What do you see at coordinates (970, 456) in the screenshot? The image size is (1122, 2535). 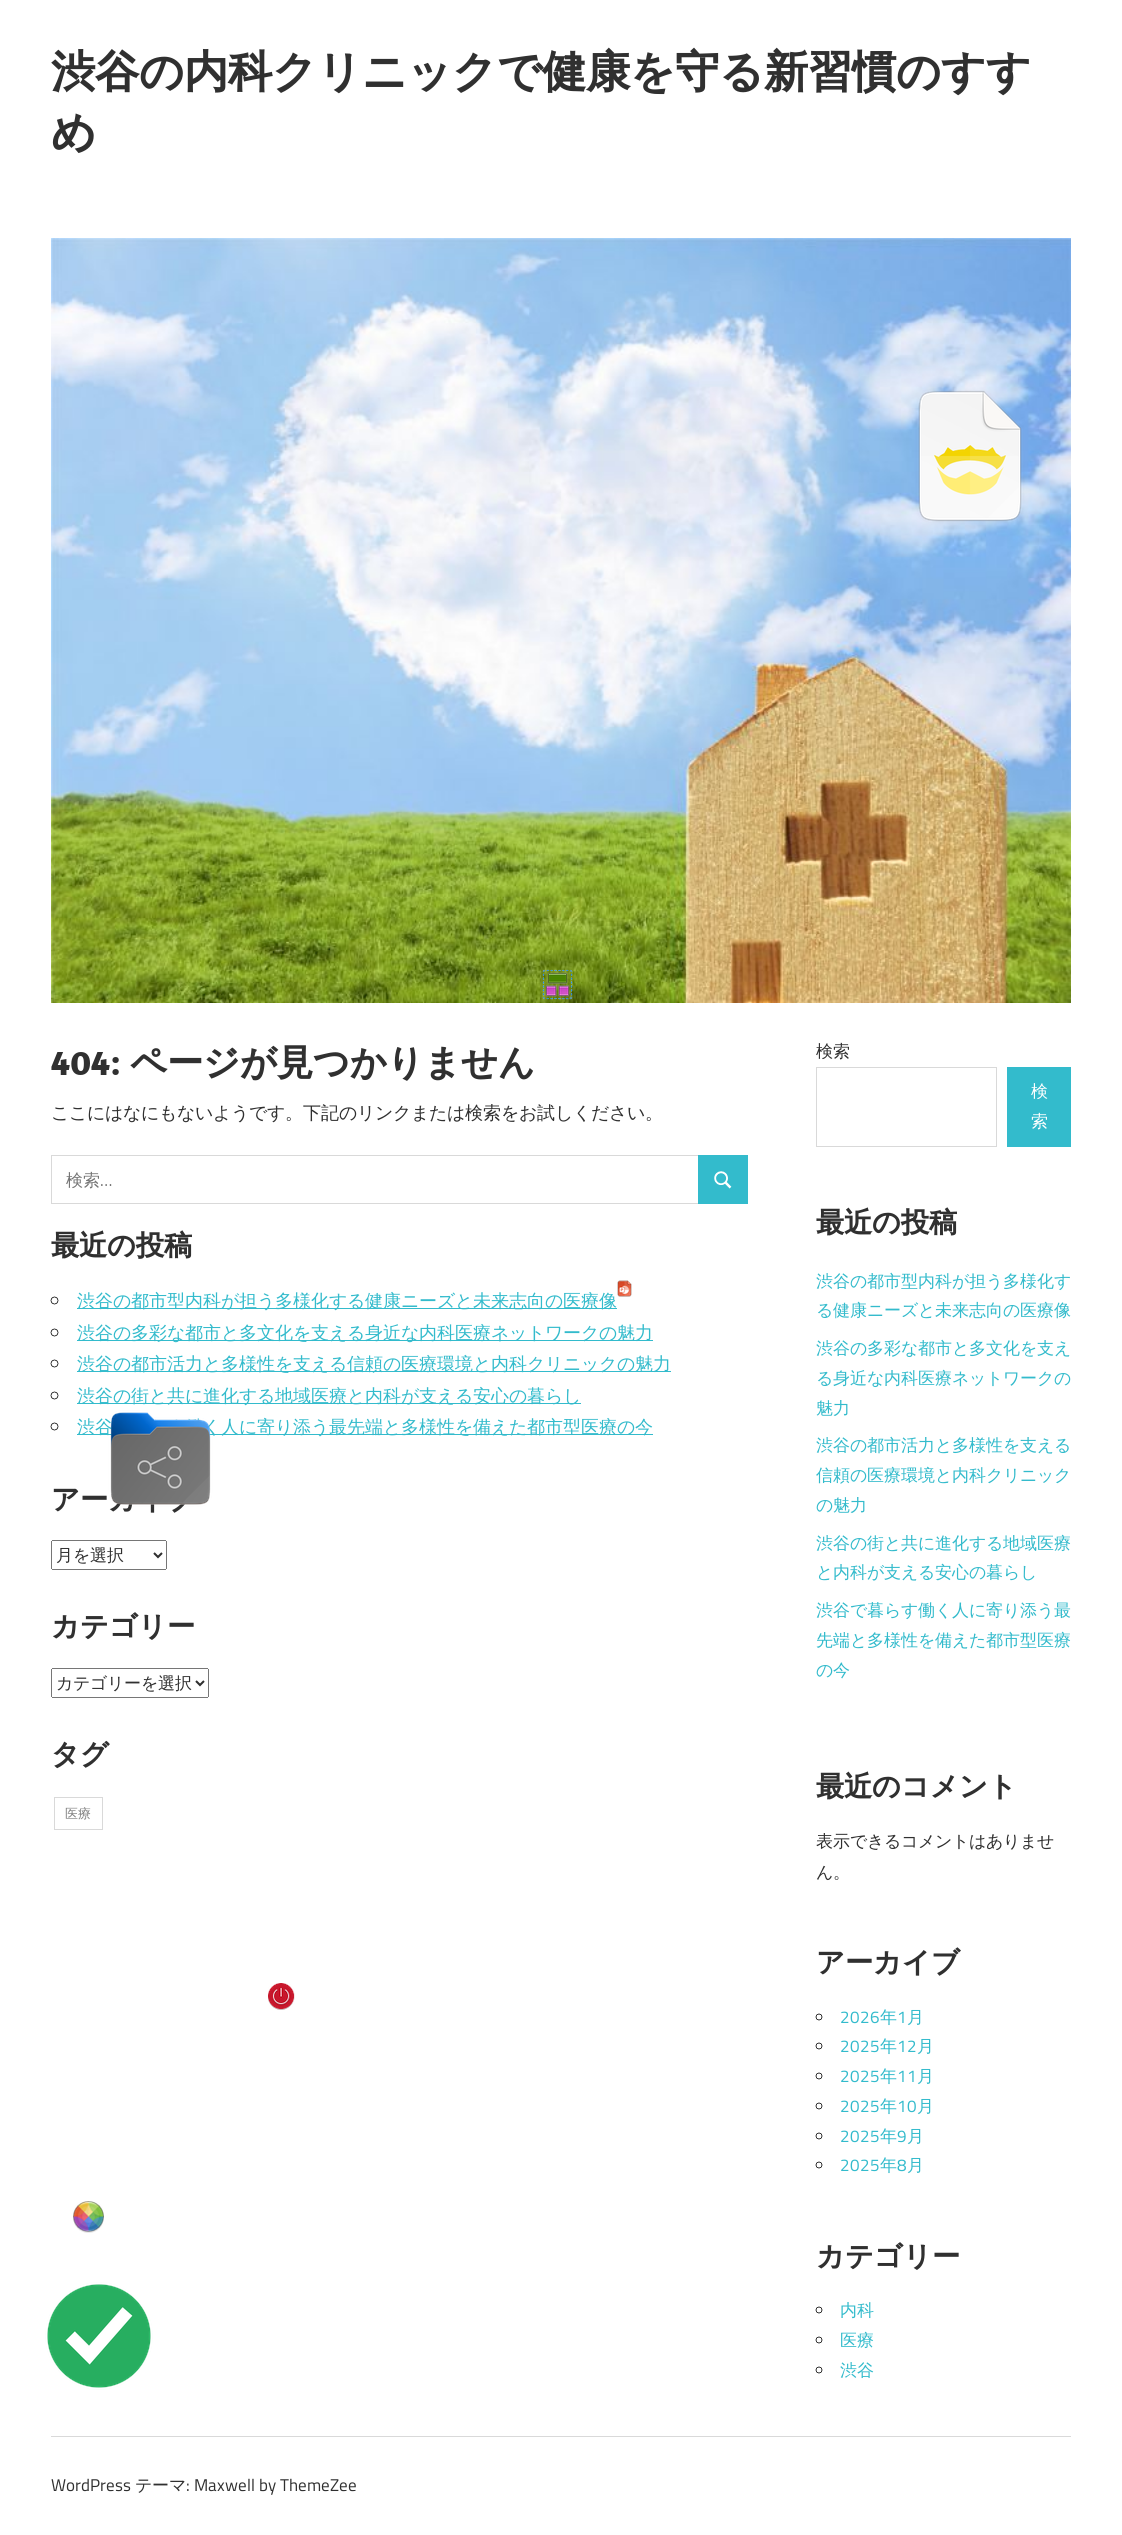 I see `a nim programming language source file` at bounding box center [970, 456].